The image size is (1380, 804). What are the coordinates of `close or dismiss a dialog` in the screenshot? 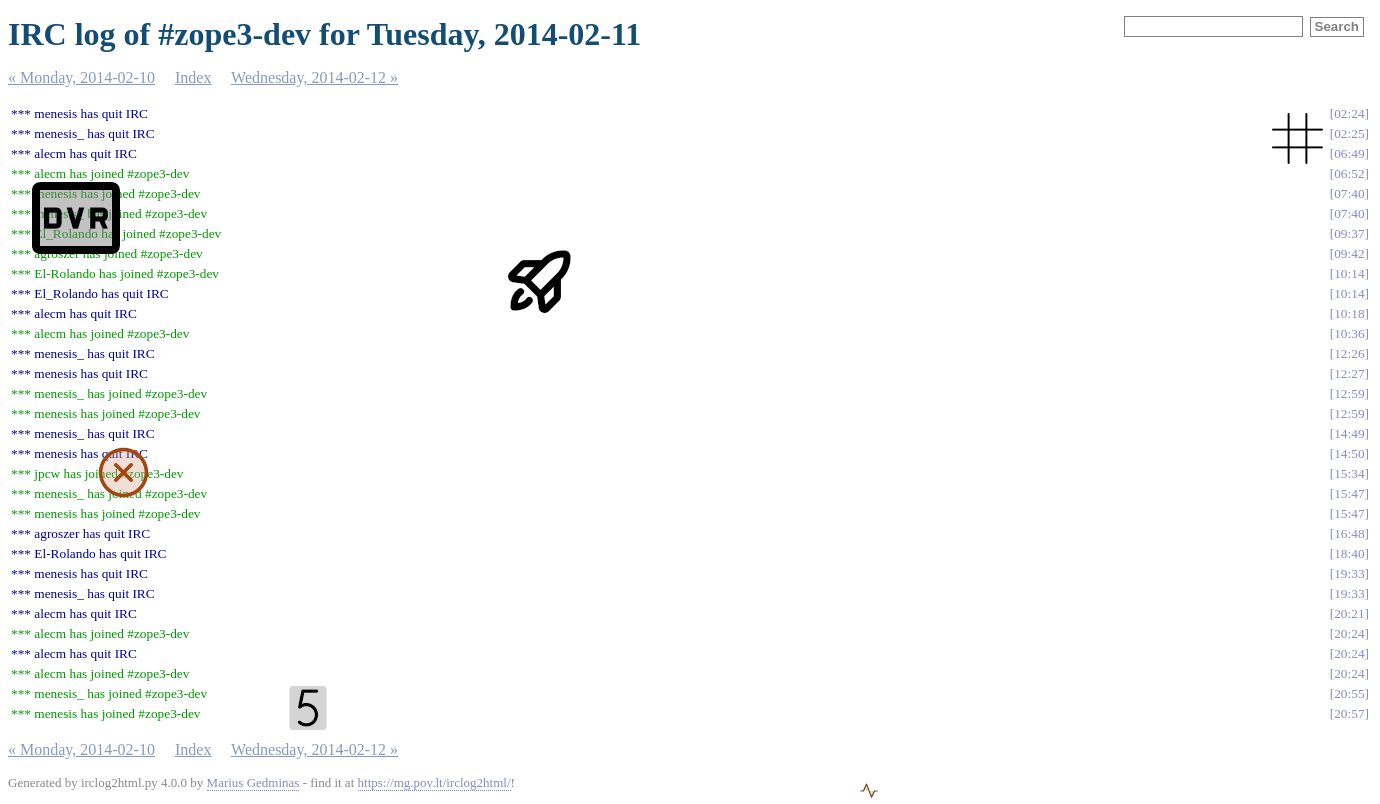 It's located at (123, 472).